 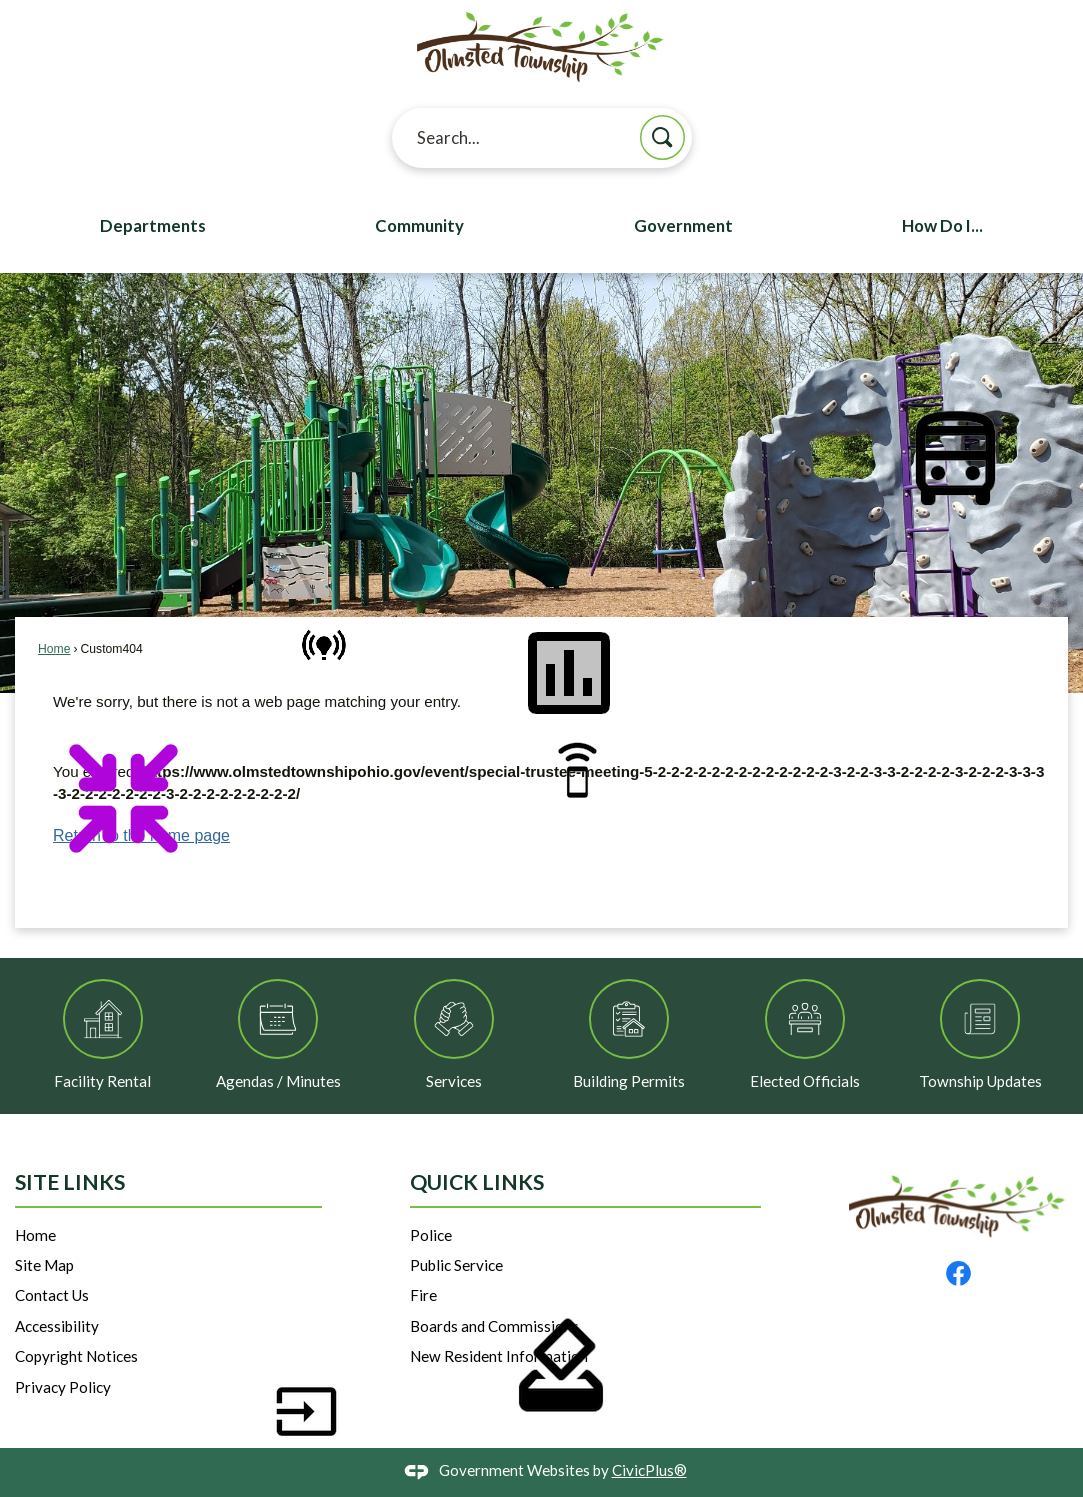 I want to click on get bus directions or routes, so click(x=955, y=460).